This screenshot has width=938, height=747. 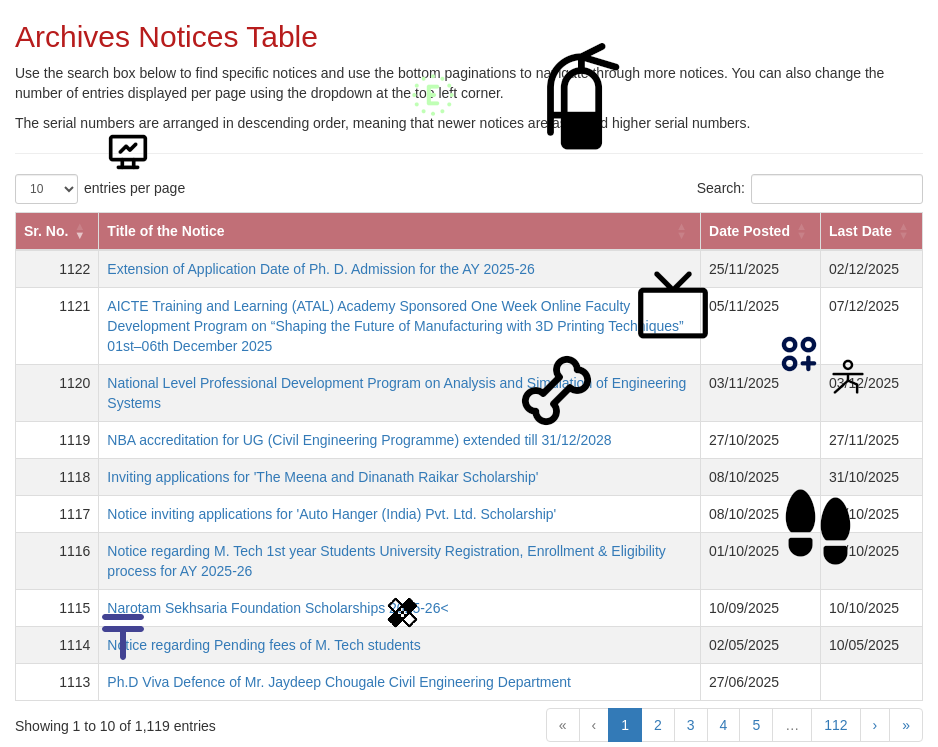 What do you see at coordinates (848, 378) in the screenshot?
I see `access tai chi or meditation exercises` at bounding box center [848, 378].